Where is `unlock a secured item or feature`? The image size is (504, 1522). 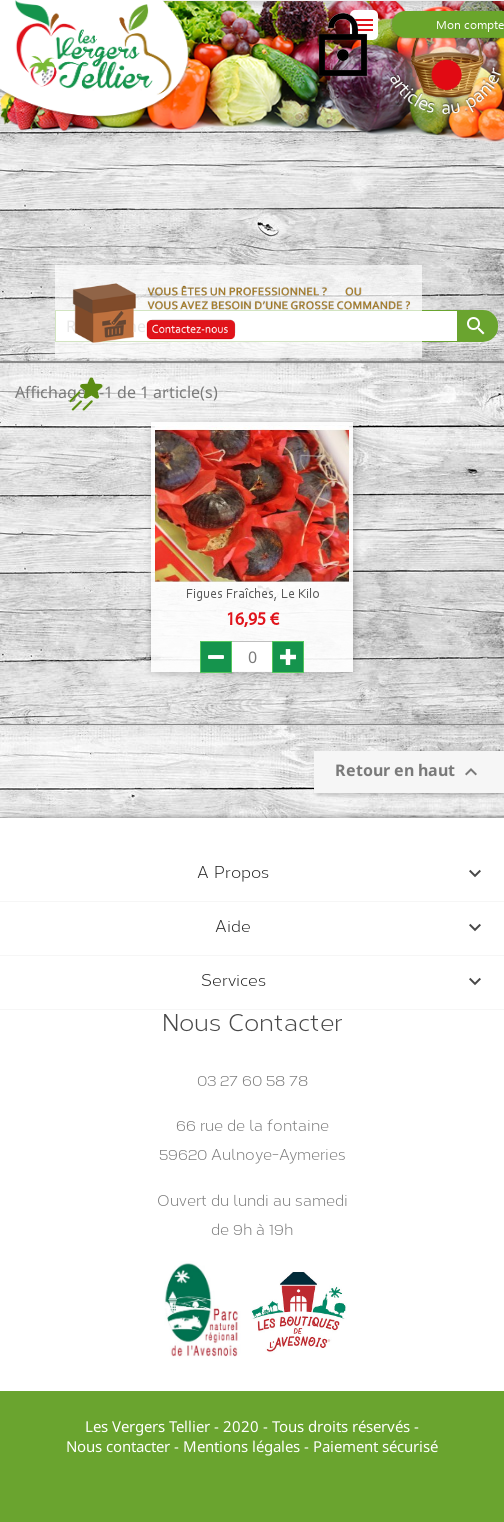
unlock a secured item or feature is located at coordinates (343, 46).